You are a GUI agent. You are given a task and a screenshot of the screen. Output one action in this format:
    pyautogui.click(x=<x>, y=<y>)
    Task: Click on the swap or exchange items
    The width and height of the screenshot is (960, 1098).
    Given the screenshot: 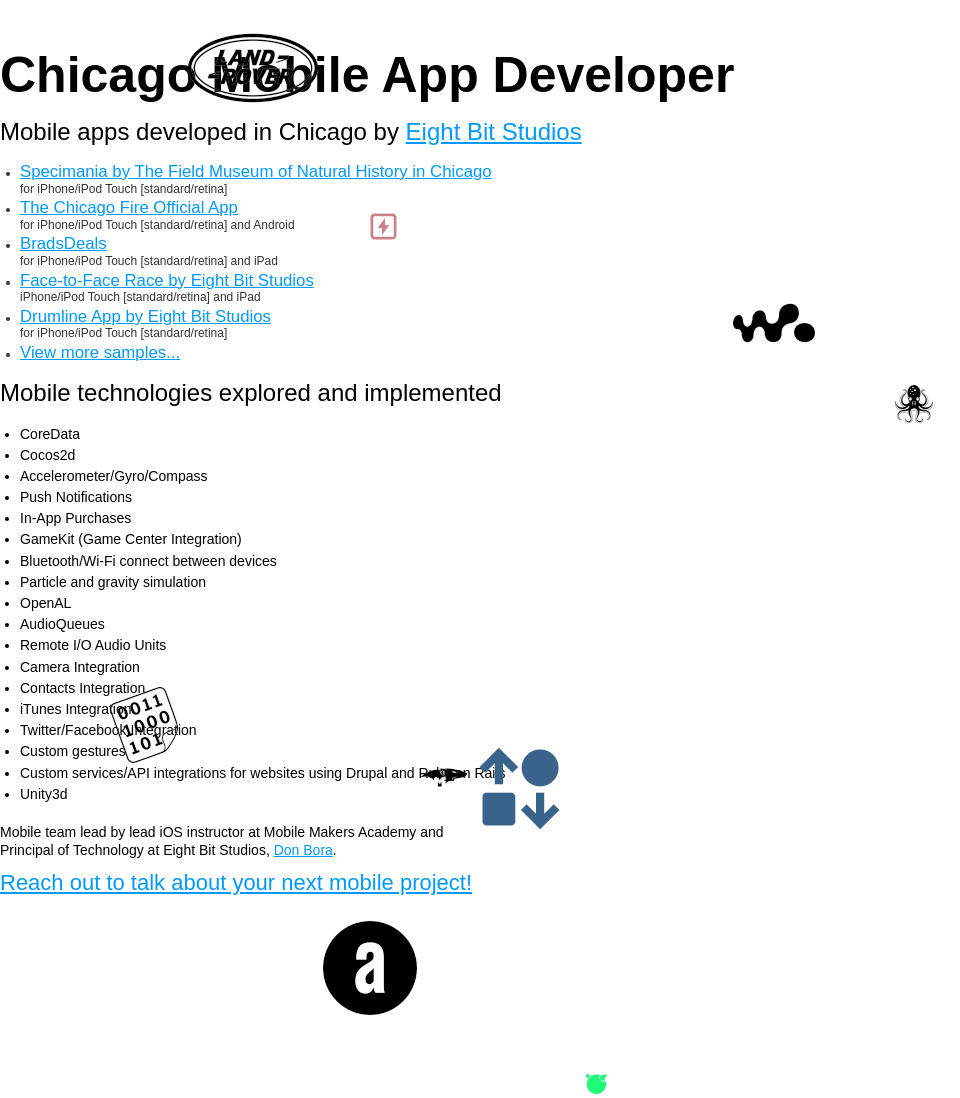 What is the action you would take?
    pyautogui.click(x=519, y=788)
    